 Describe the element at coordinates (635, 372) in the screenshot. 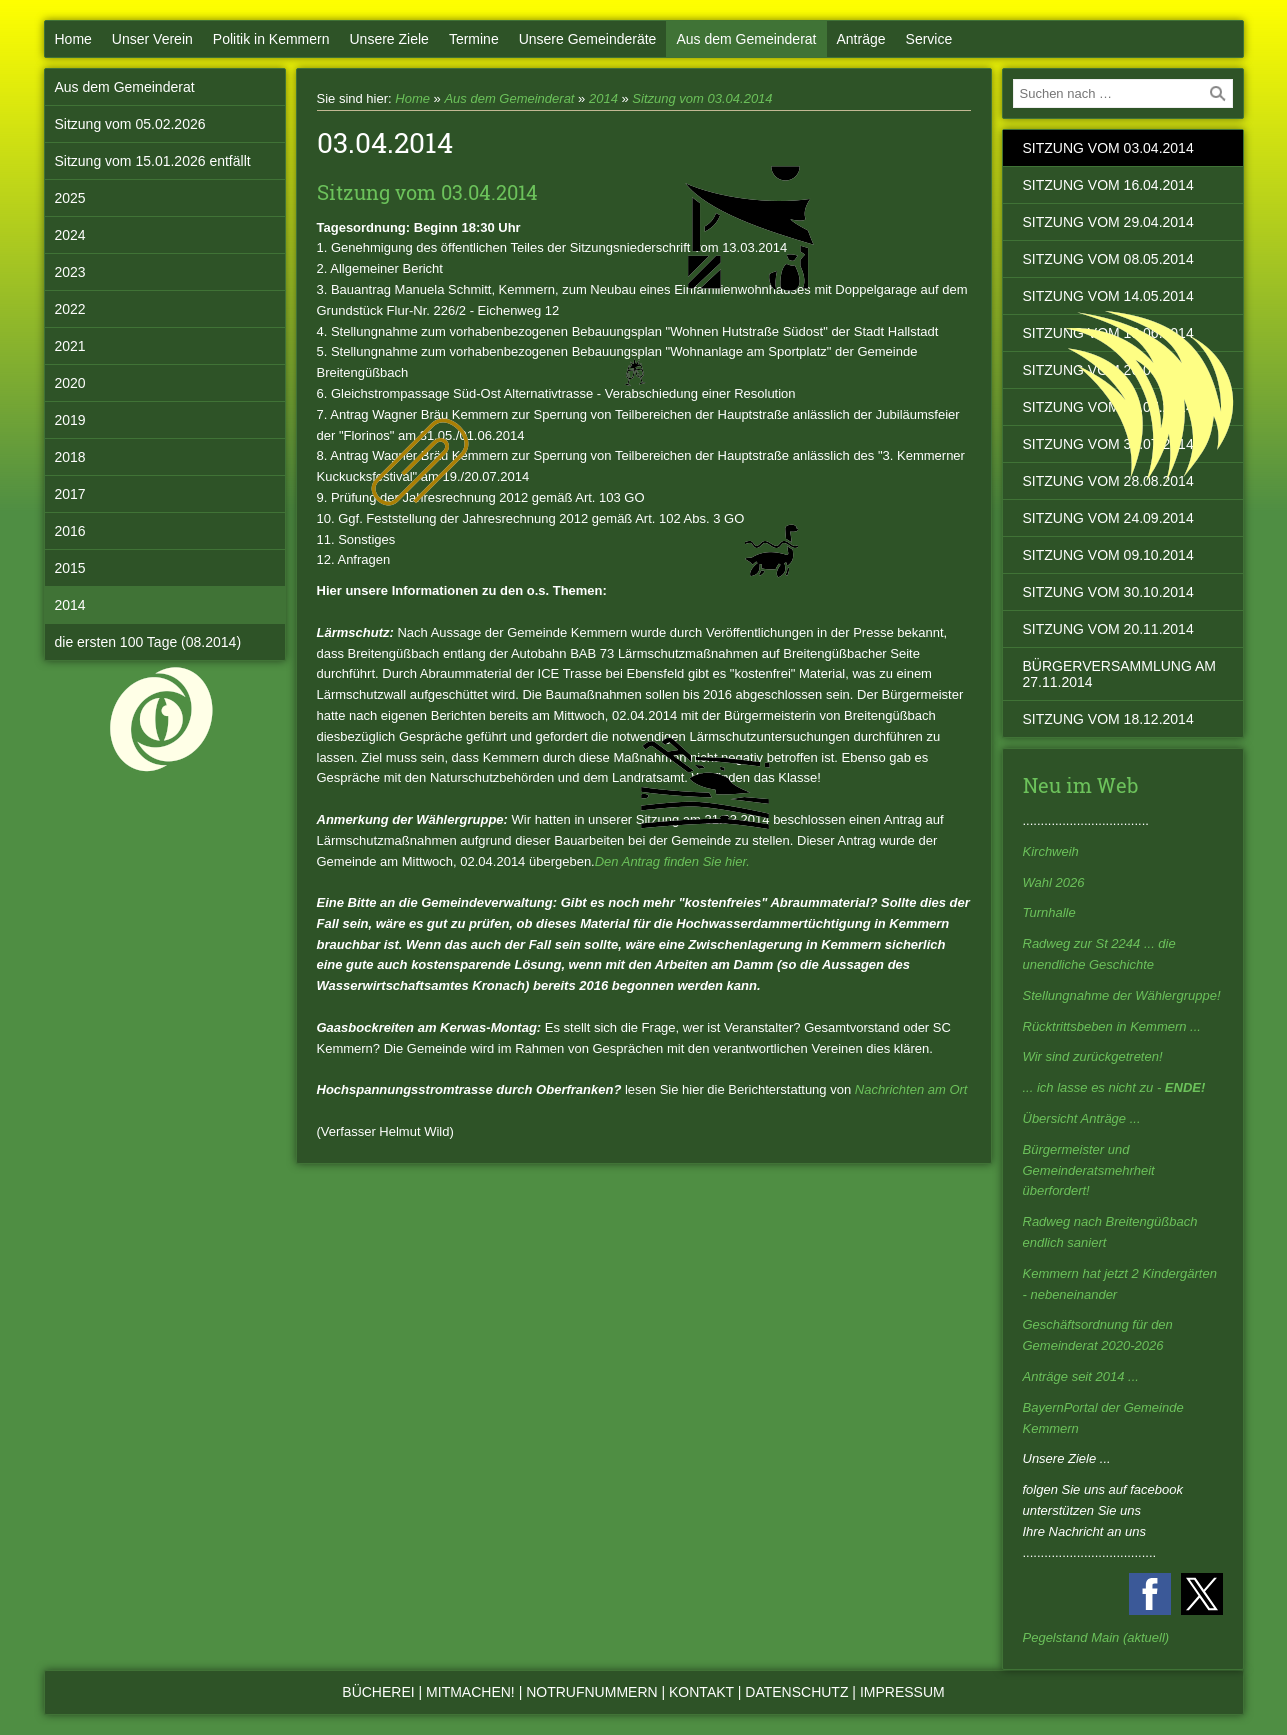

I see `celebrate an achievement or milestone` at that location.